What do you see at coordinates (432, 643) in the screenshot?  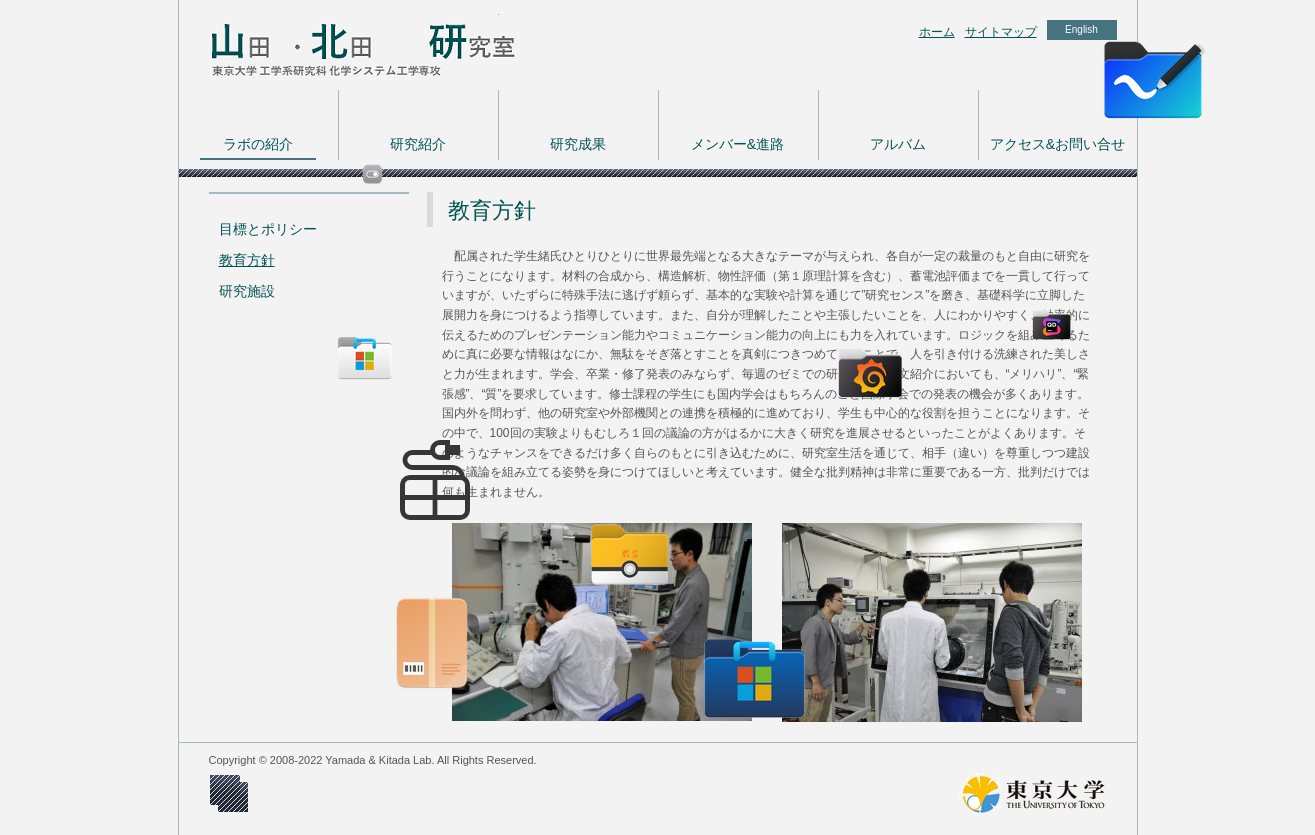 I see `compressed or archived file type indicator` at bounding box center [432, 643].